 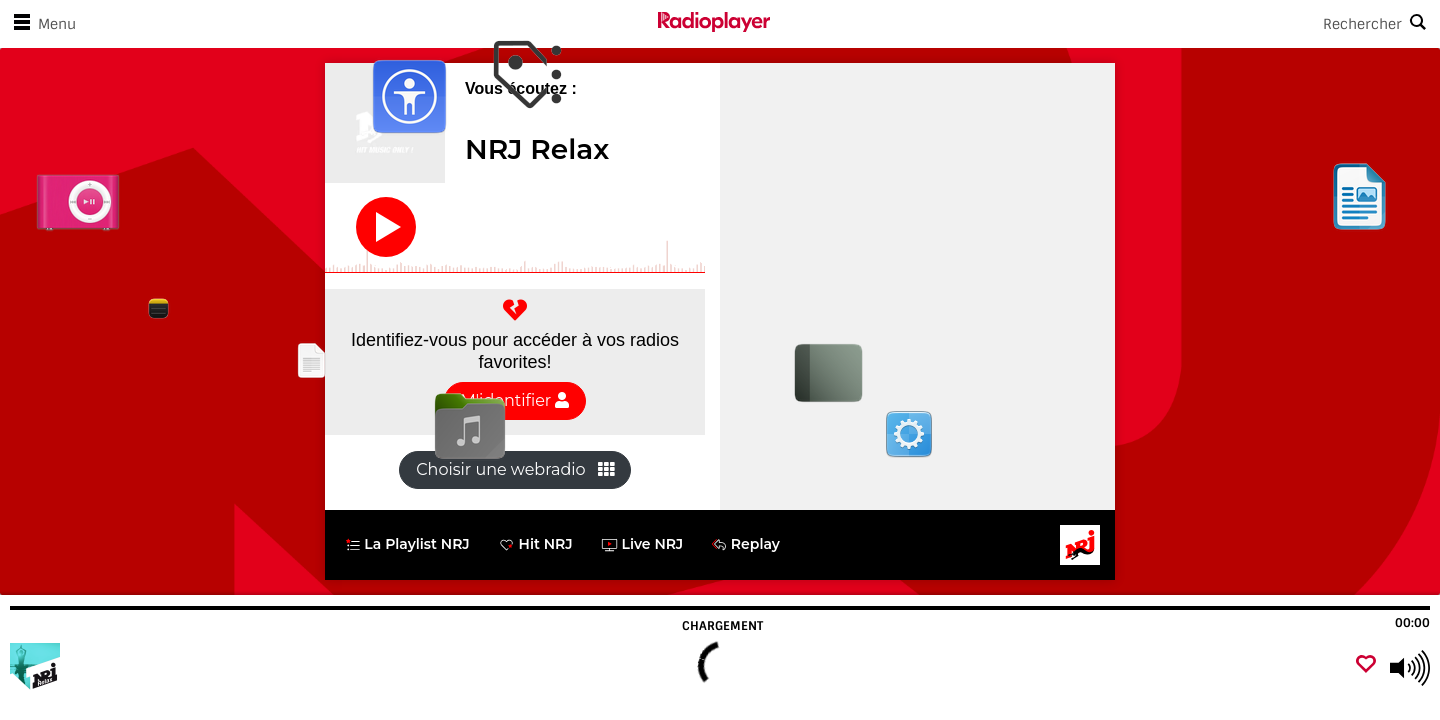 What do you see at coordinates (311, 360) in the screenshot?
I see `a wine configuration or initialization file` at bounding box center [311, 360].